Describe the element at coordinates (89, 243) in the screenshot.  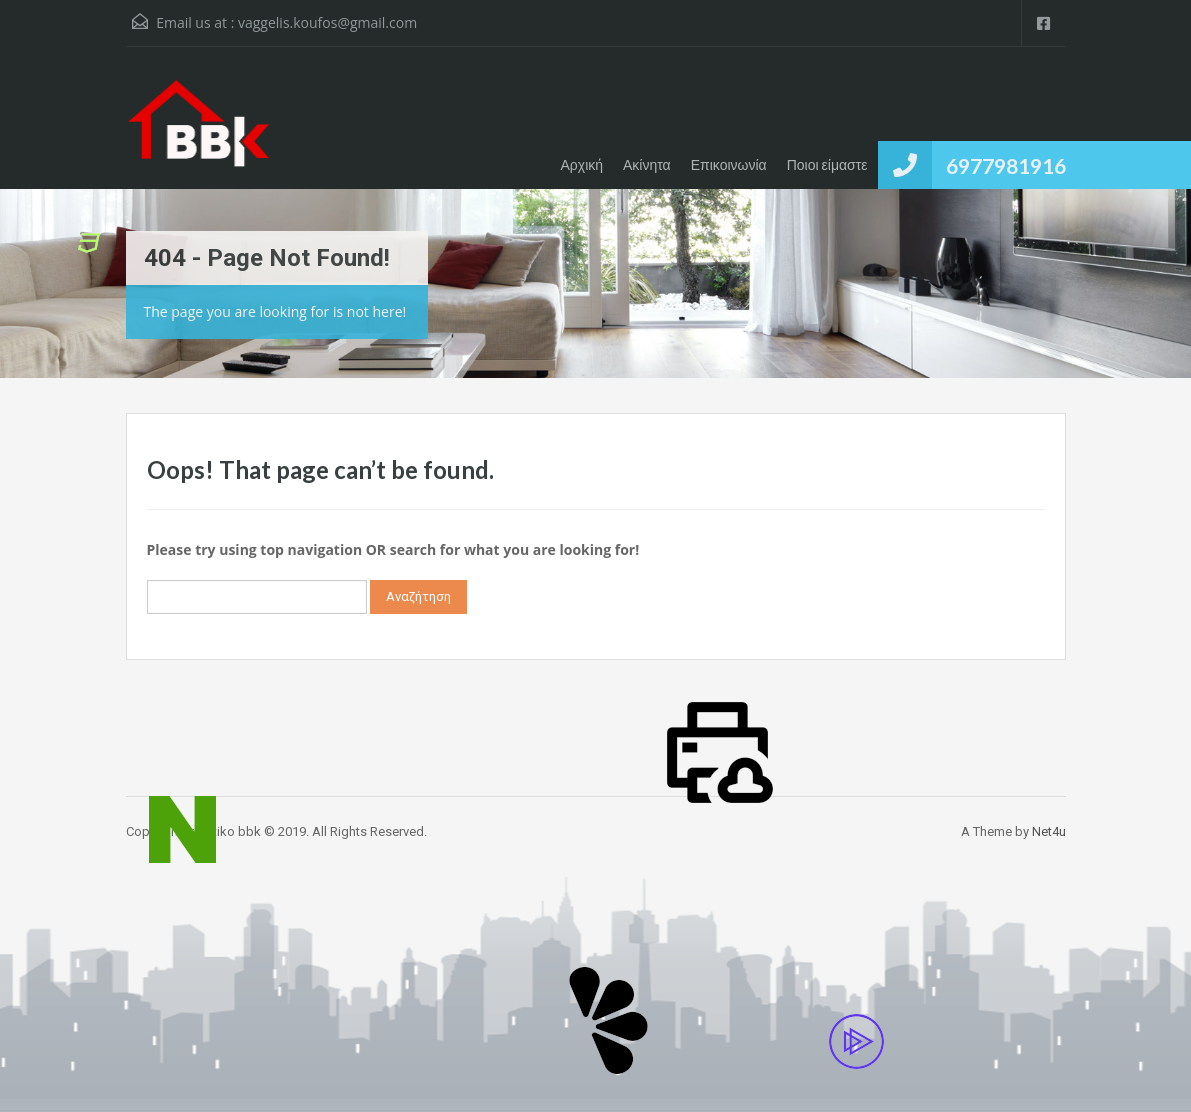
I see `indicates CSS3 styling or stylesheet` at that location.